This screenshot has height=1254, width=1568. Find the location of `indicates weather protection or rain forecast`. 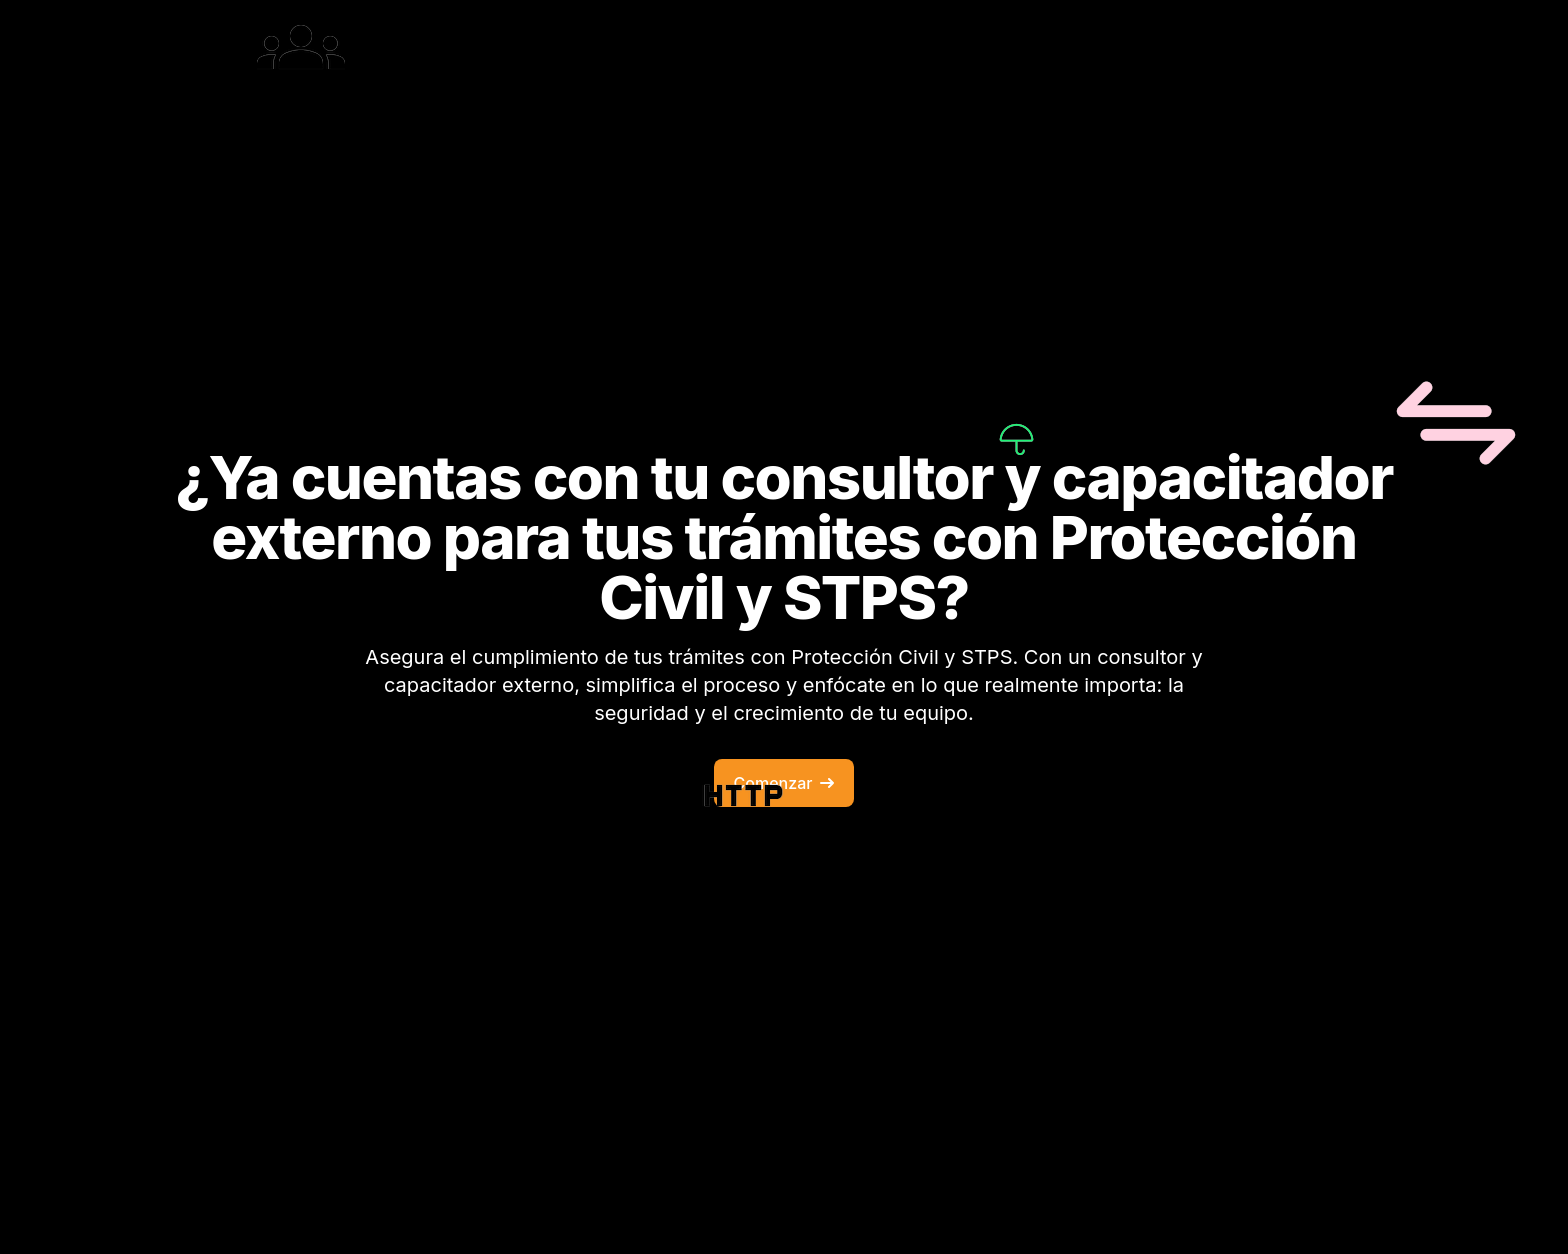

indicates weather protection or rain forecast is located at coordinates (1016, 439).